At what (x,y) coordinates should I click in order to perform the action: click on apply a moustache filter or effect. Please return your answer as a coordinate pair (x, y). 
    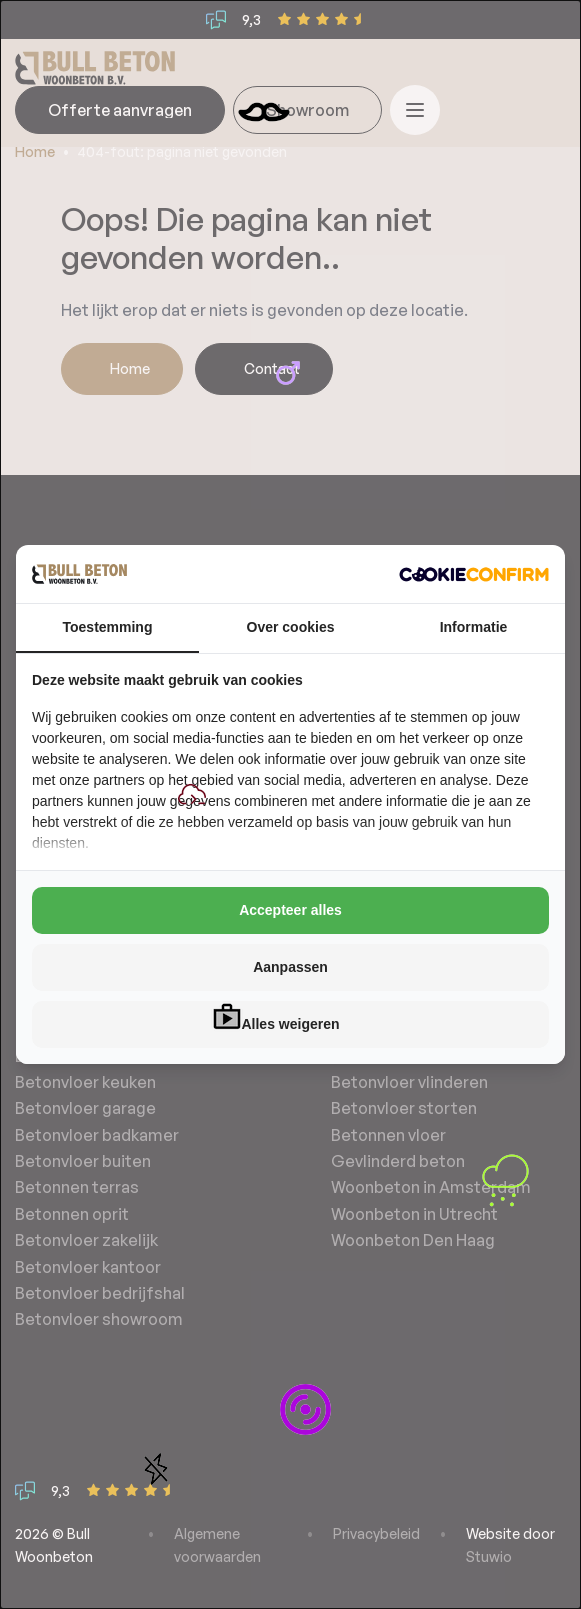
    Looking at the image, I should click on (264, 112).